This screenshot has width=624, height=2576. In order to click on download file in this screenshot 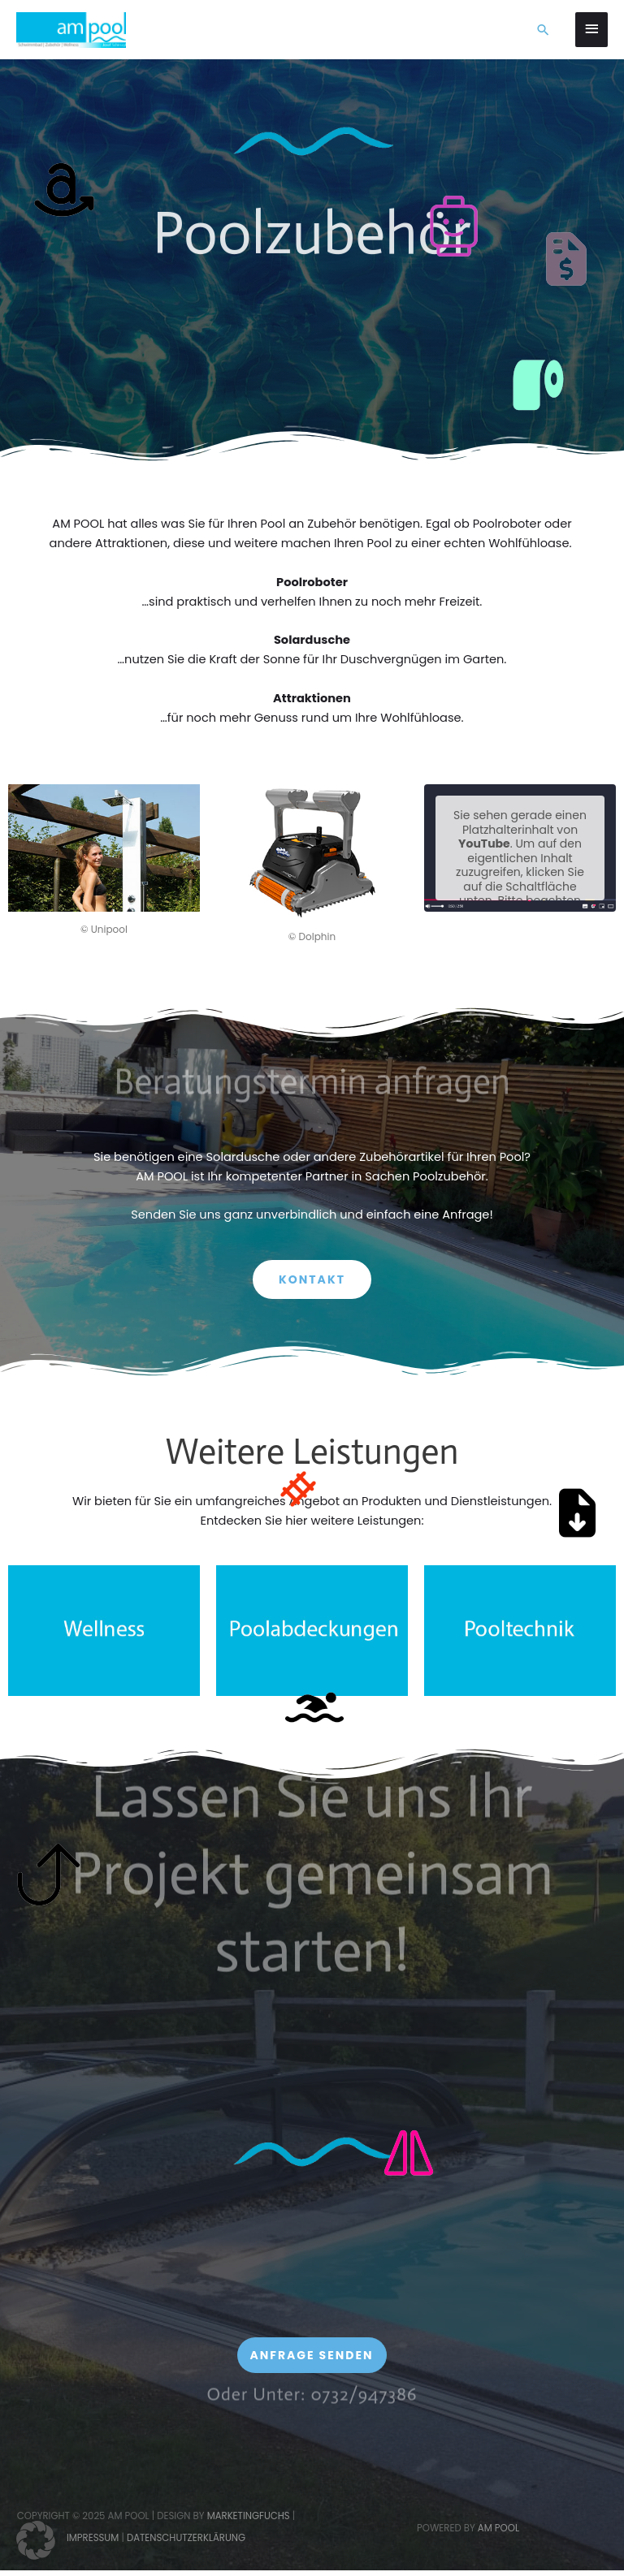, I will do `click(577, 1512)`.